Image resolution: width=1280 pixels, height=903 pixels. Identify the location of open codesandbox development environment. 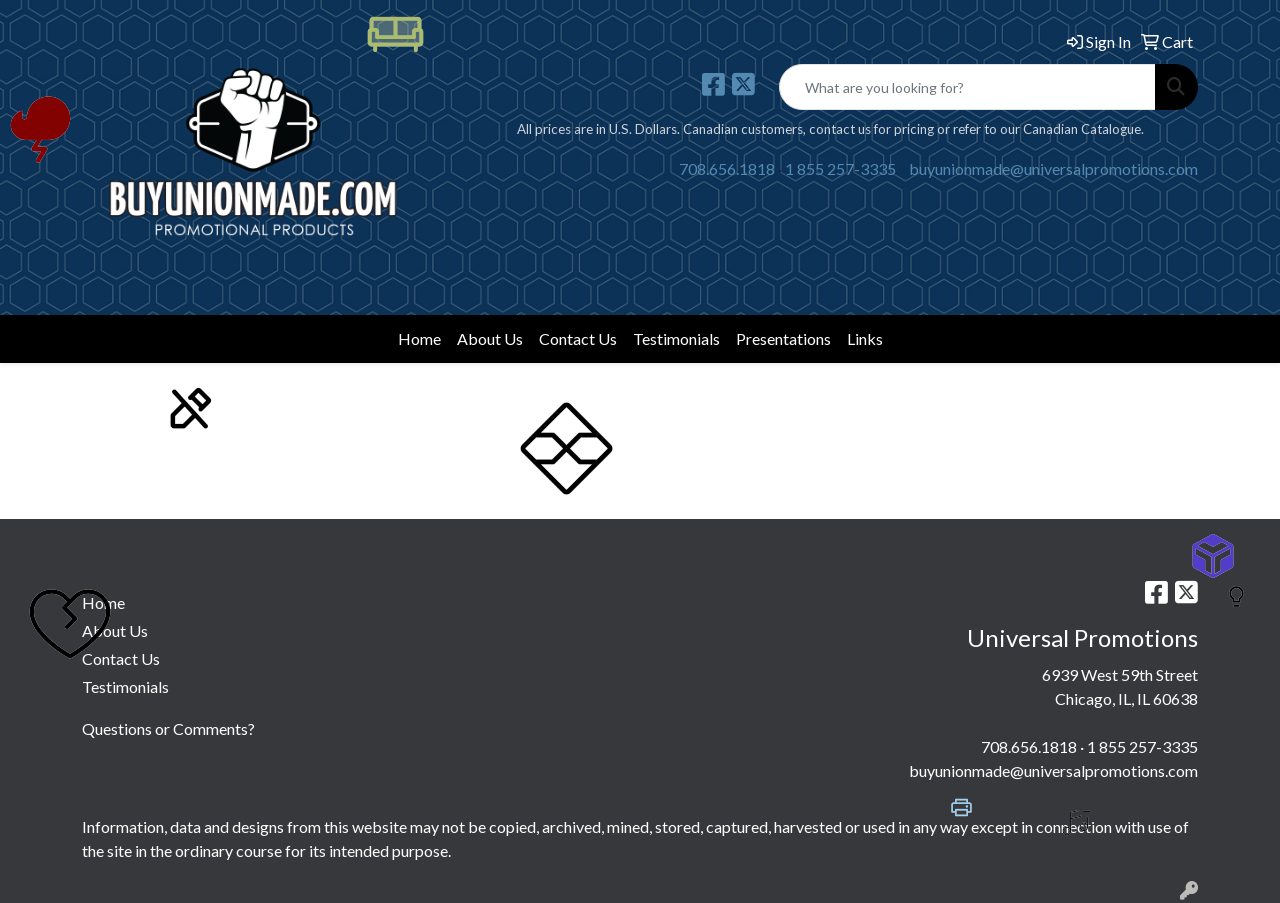
(1213, 556).